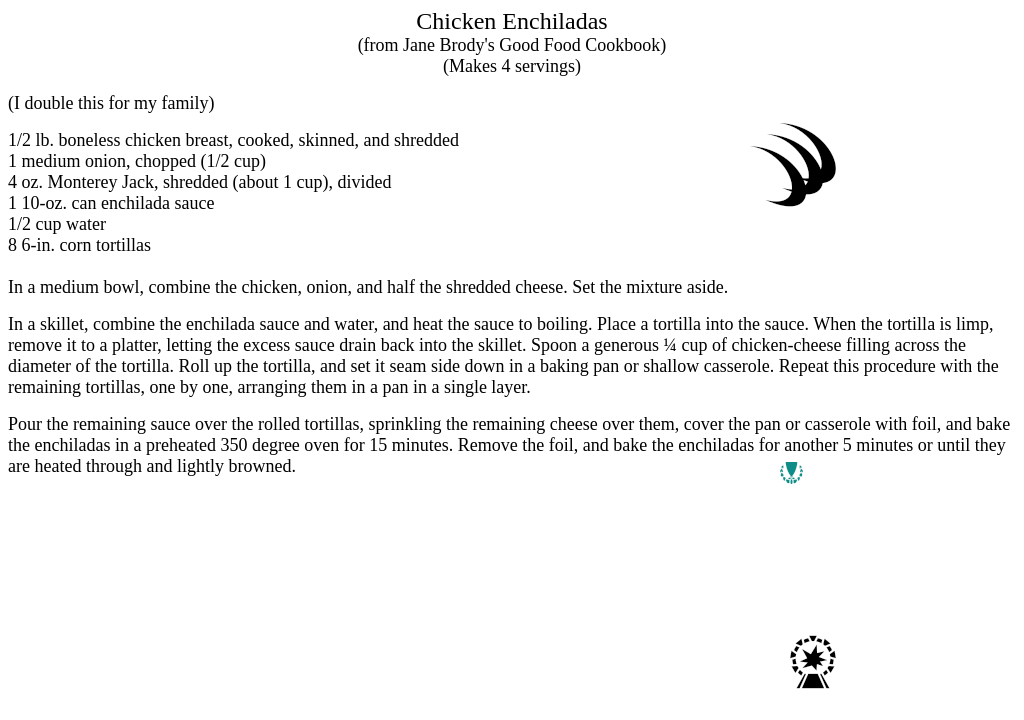  Describe the element at coordinates (813, 662) in the screenshot. I see `access the stargate or portal feature` at that location.